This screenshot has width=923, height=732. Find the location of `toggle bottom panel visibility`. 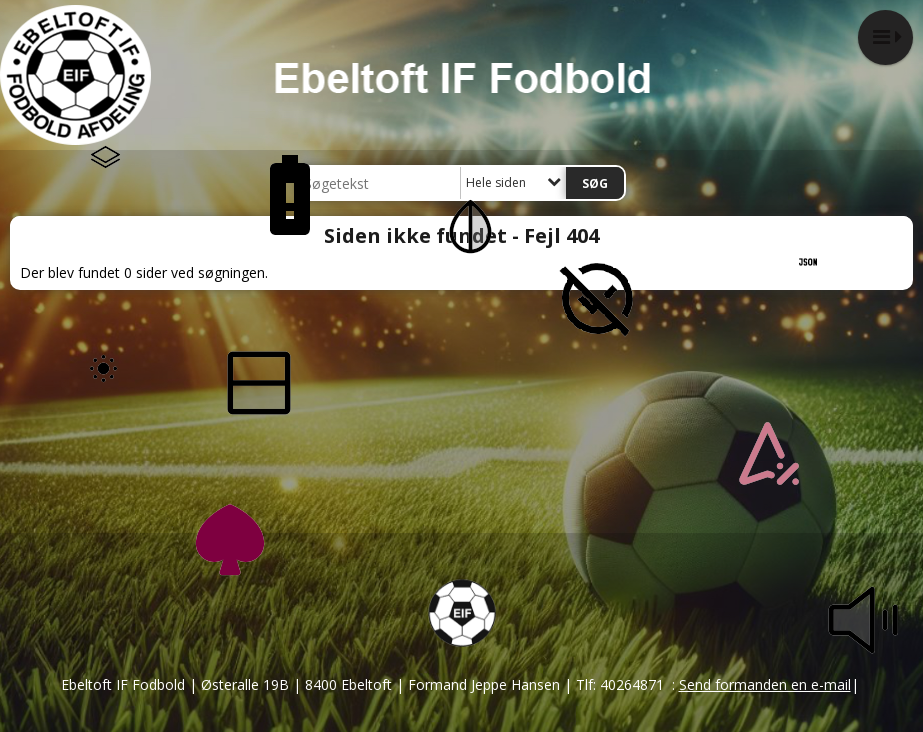

toggle bottom panel visibility is located at coordinates (259, 383).